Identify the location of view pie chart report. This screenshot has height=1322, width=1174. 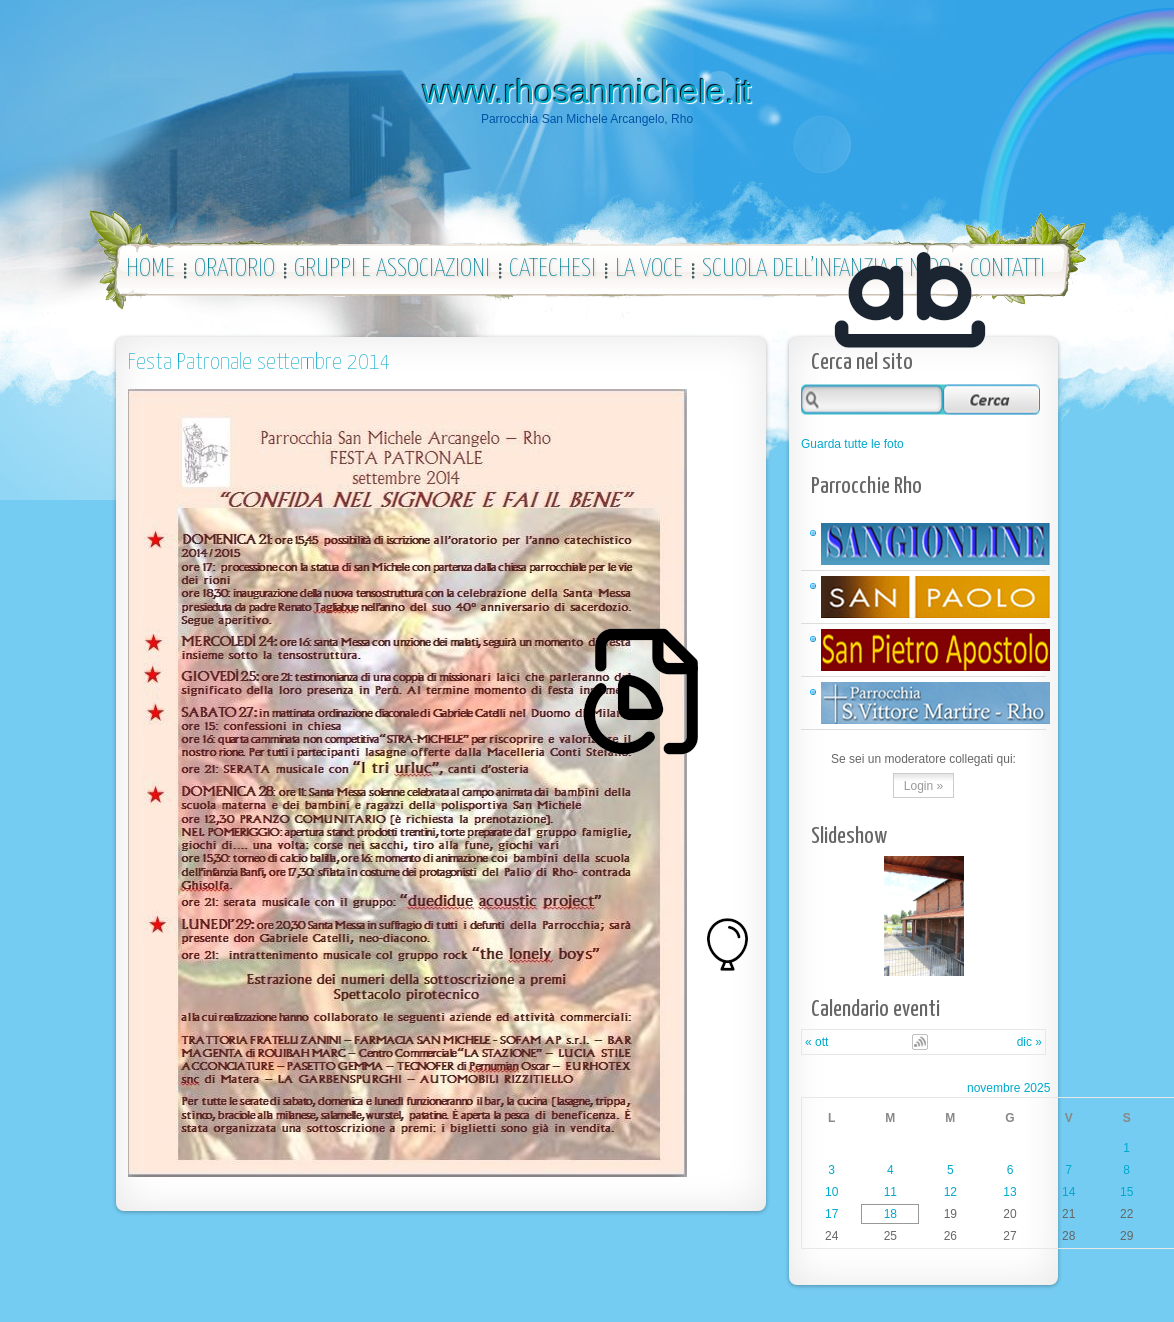
(646, 691).